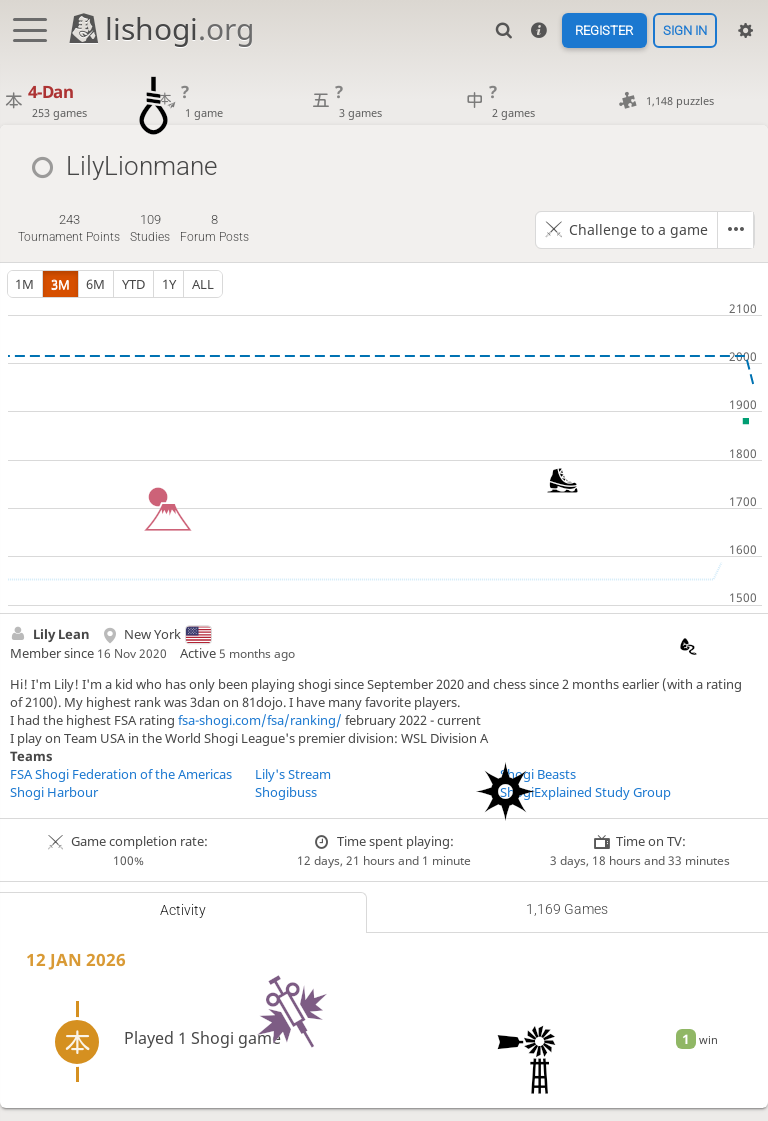 Image resolution: width=768 pixels, height=1121 pixels. What do you see at coordinates (291, 1011) in the screenshot?
I see `use a healing item or potion` at bounding box center [291, 1011].